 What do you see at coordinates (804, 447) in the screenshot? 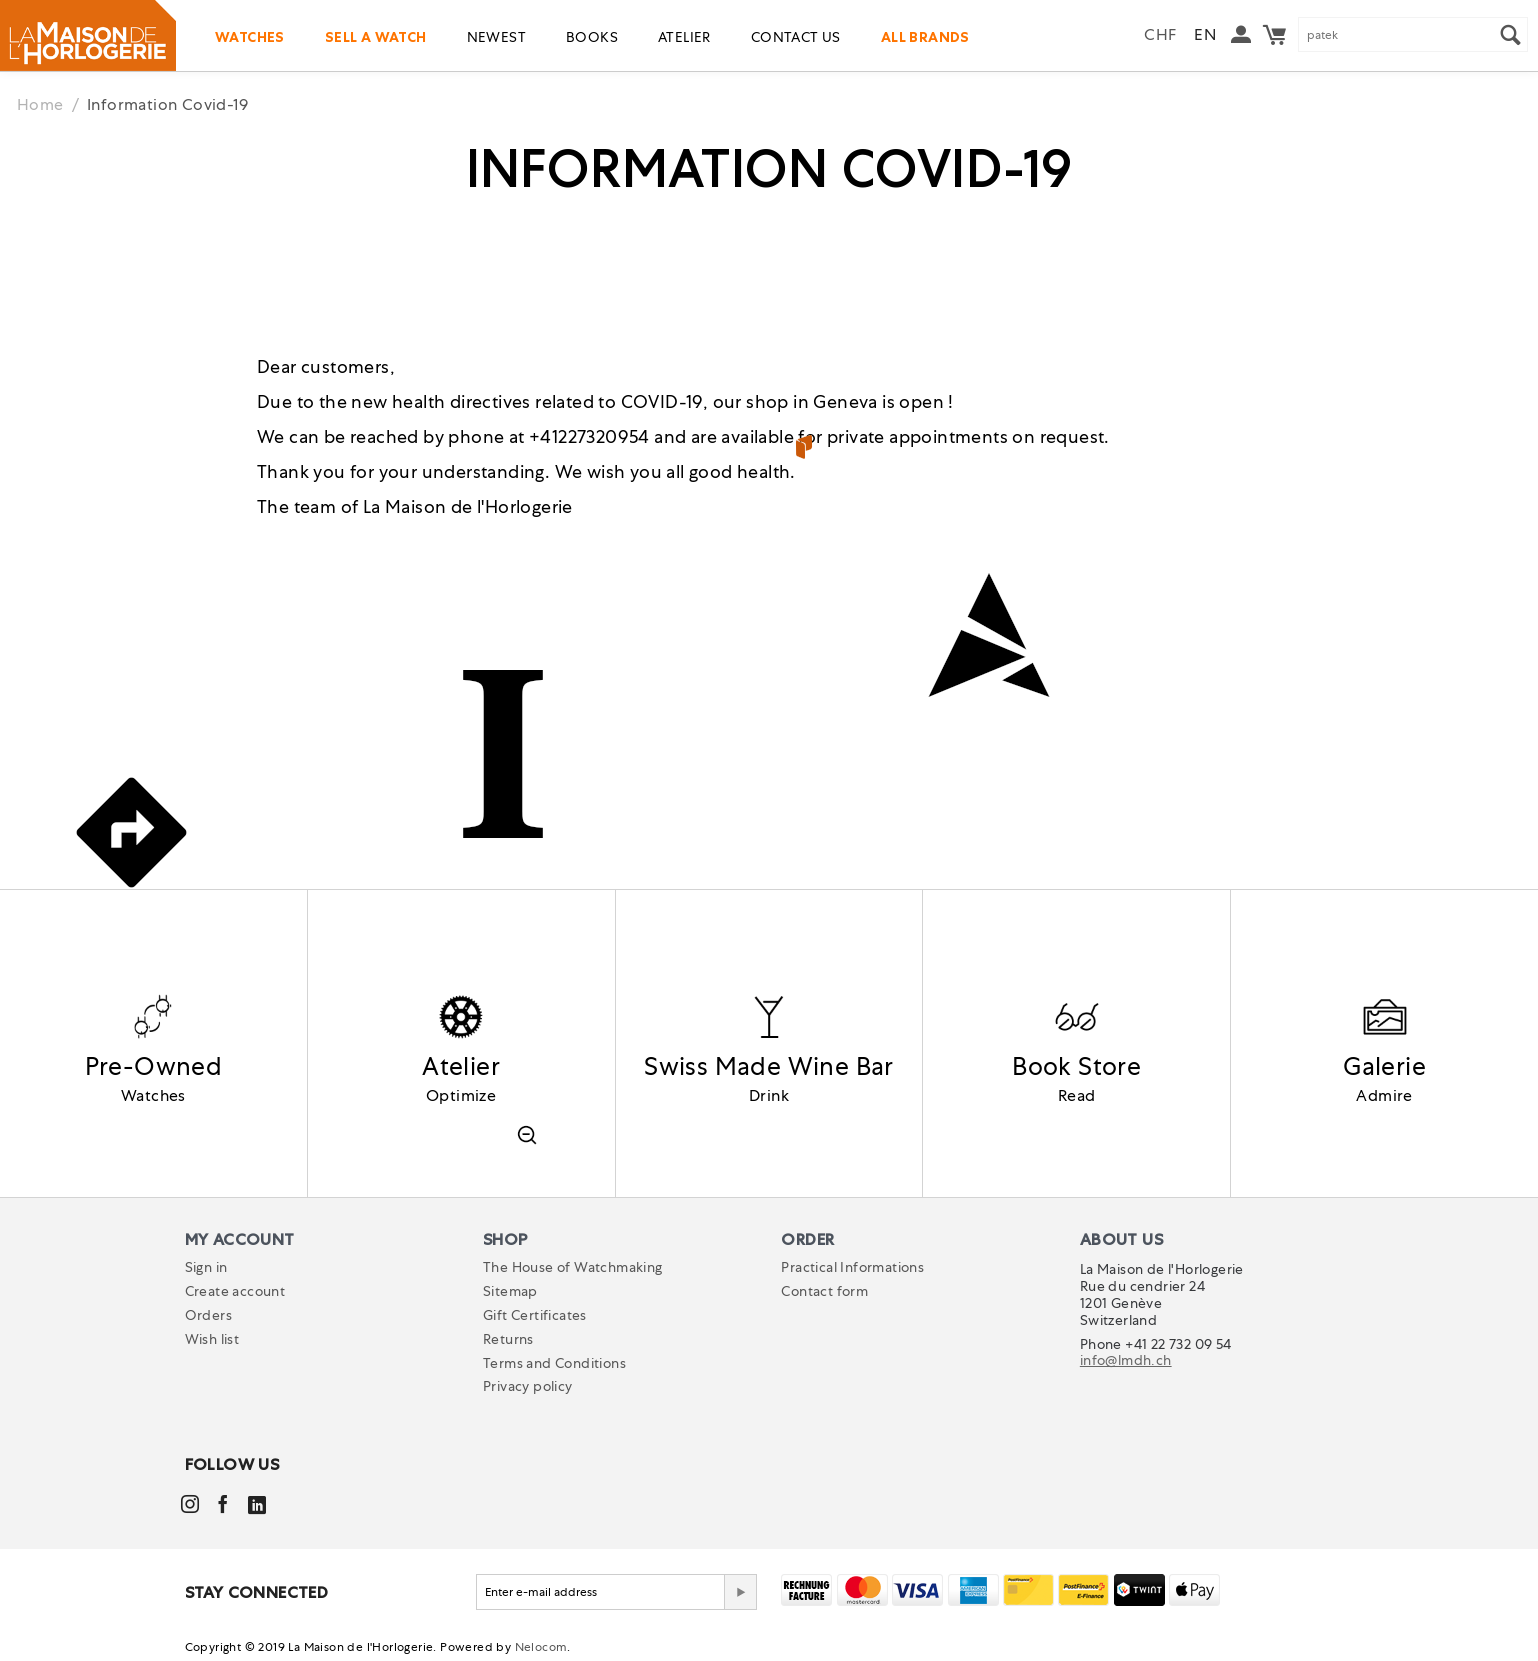
I see `file.io brand logo` at bounding box center [804, 447].